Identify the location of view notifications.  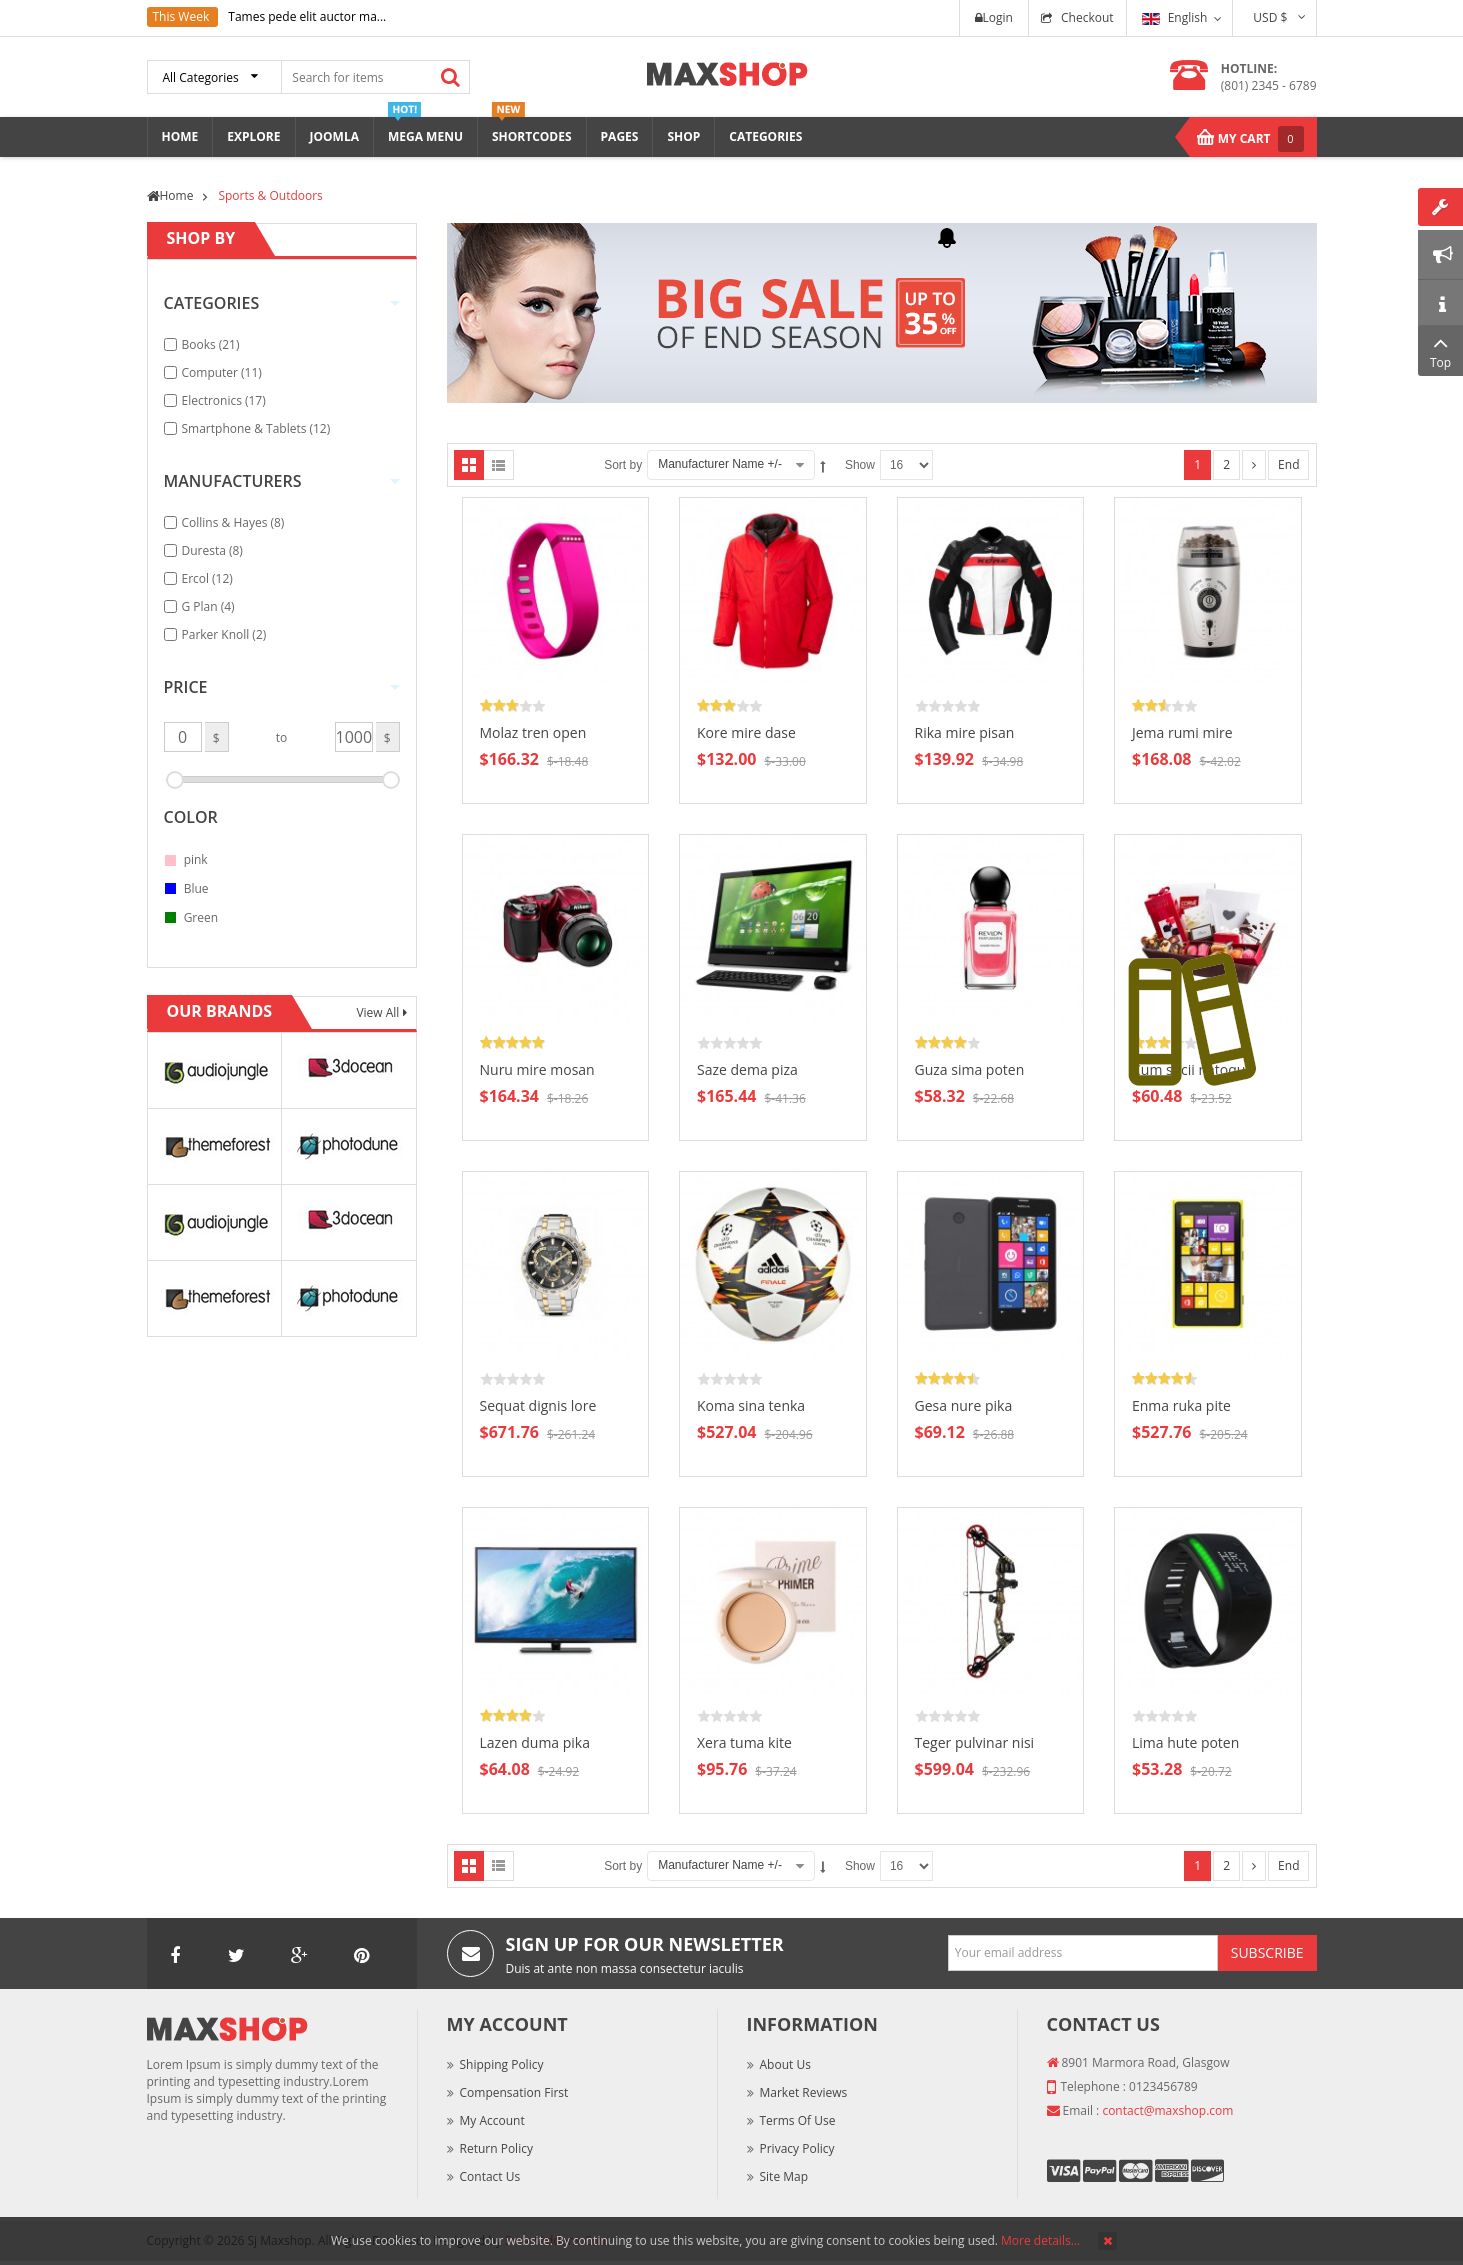
(947, 238).